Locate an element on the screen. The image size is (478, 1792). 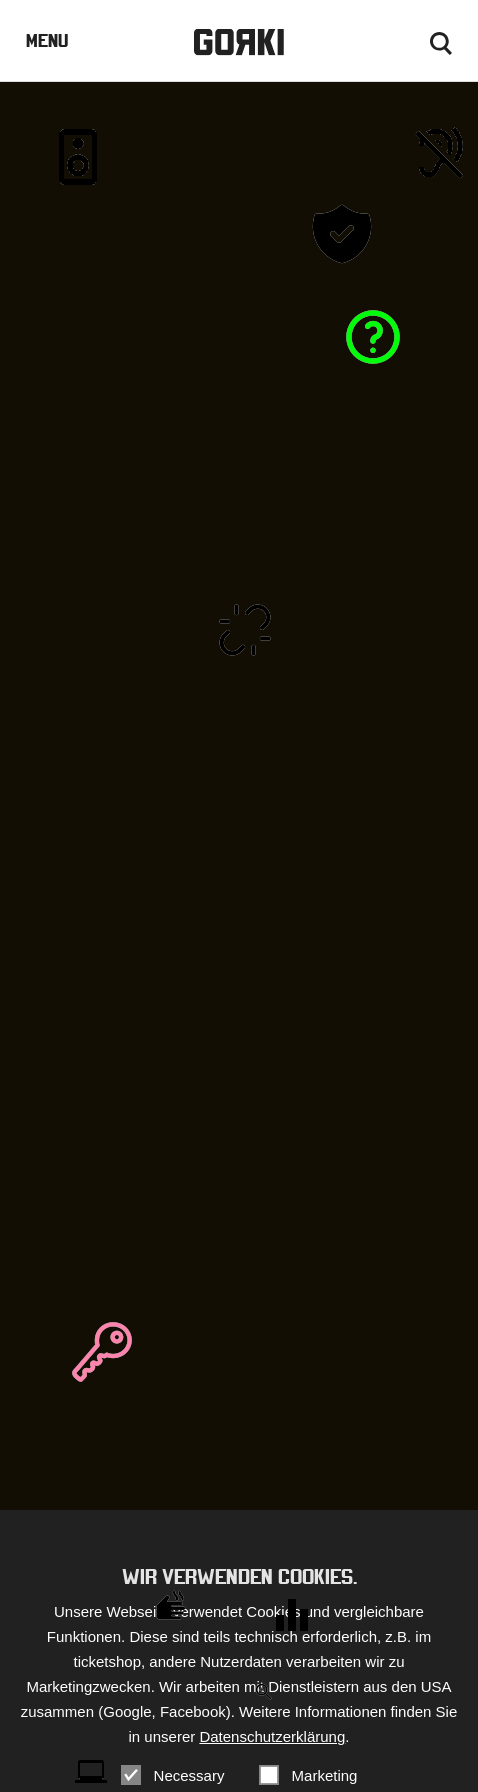
zoom in on content or image is located at coordinates (264, 1692).